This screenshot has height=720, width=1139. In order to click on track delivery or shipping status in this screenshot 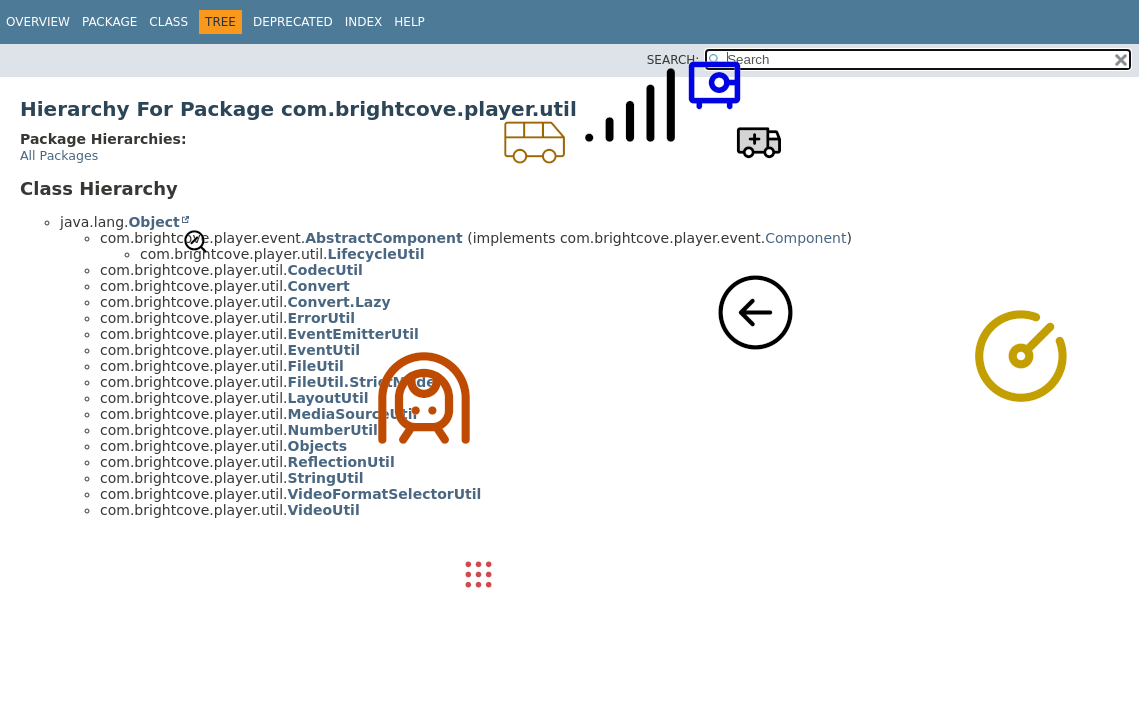, I will do `click(532, 141)`.